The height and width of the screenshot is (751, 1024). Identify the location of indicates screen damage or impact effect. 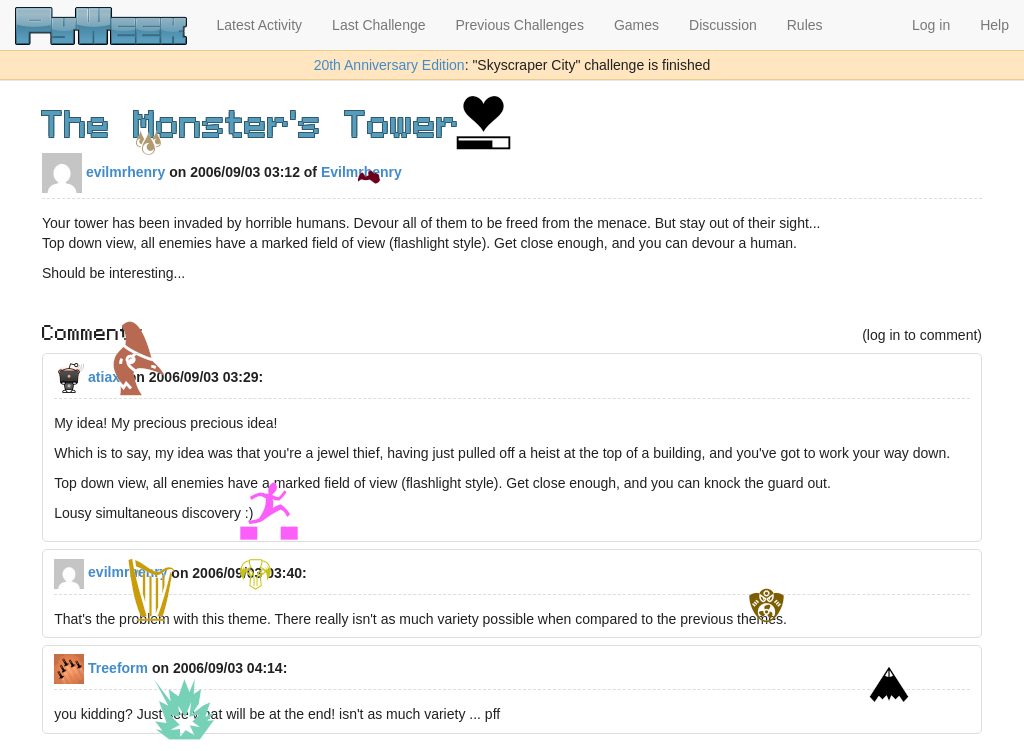
(184, 709).